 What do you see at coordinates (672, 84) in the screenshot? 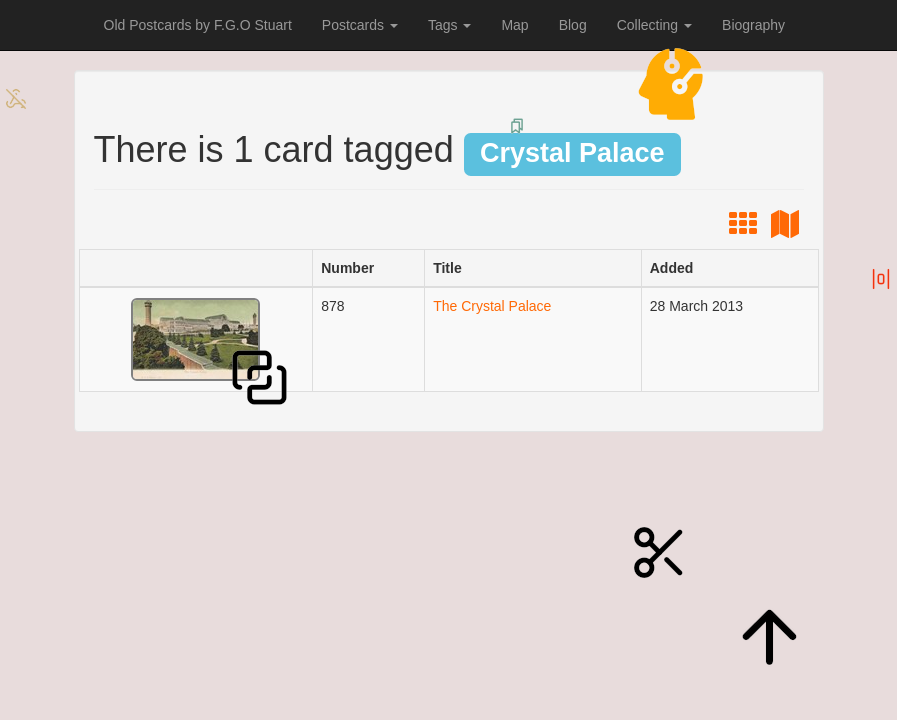
I see `access AI or machine learning features` at bounding box center [672, 84].